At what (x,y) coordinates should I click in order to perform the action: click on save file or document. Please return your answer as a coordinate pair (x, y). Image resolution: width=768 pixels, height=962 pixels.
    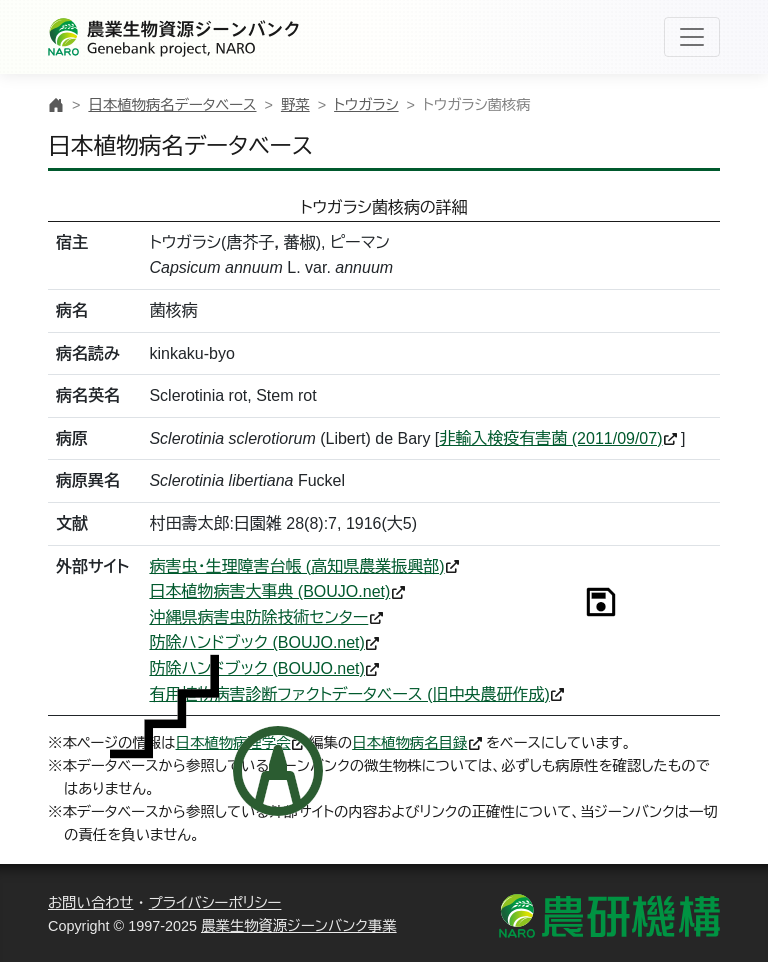
    Looking at the image, I should click on (601, 602).